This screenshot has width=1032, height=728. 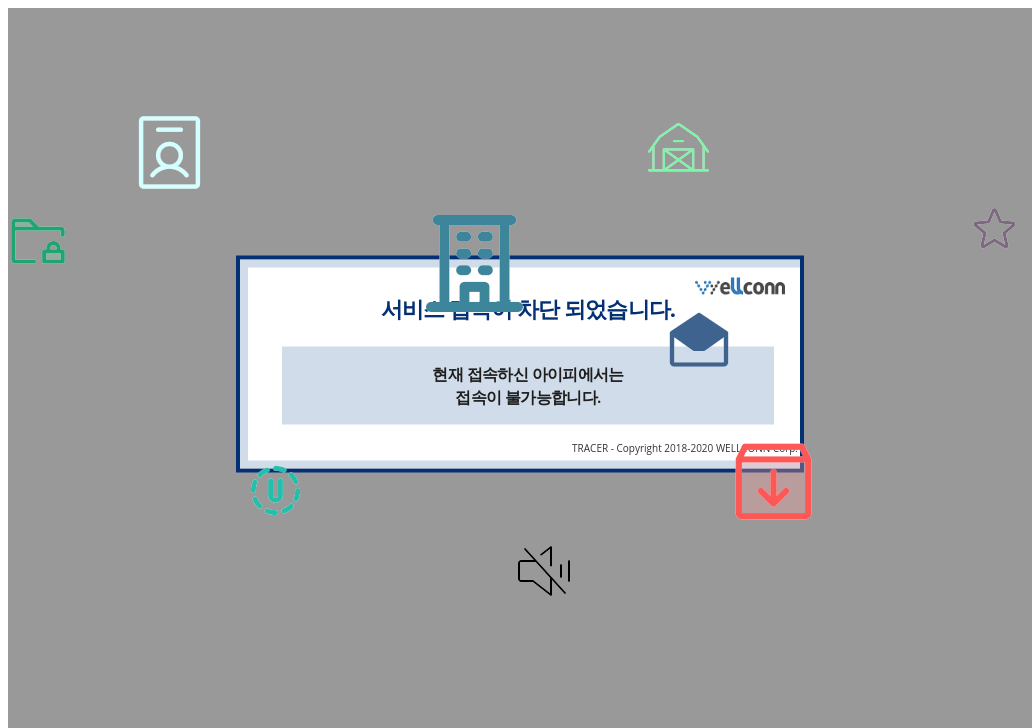 What do you see at coordinates (275, 490) in the screenshot?
I see `indicates an unverified or pending user account` at bounding box center [275, 490].